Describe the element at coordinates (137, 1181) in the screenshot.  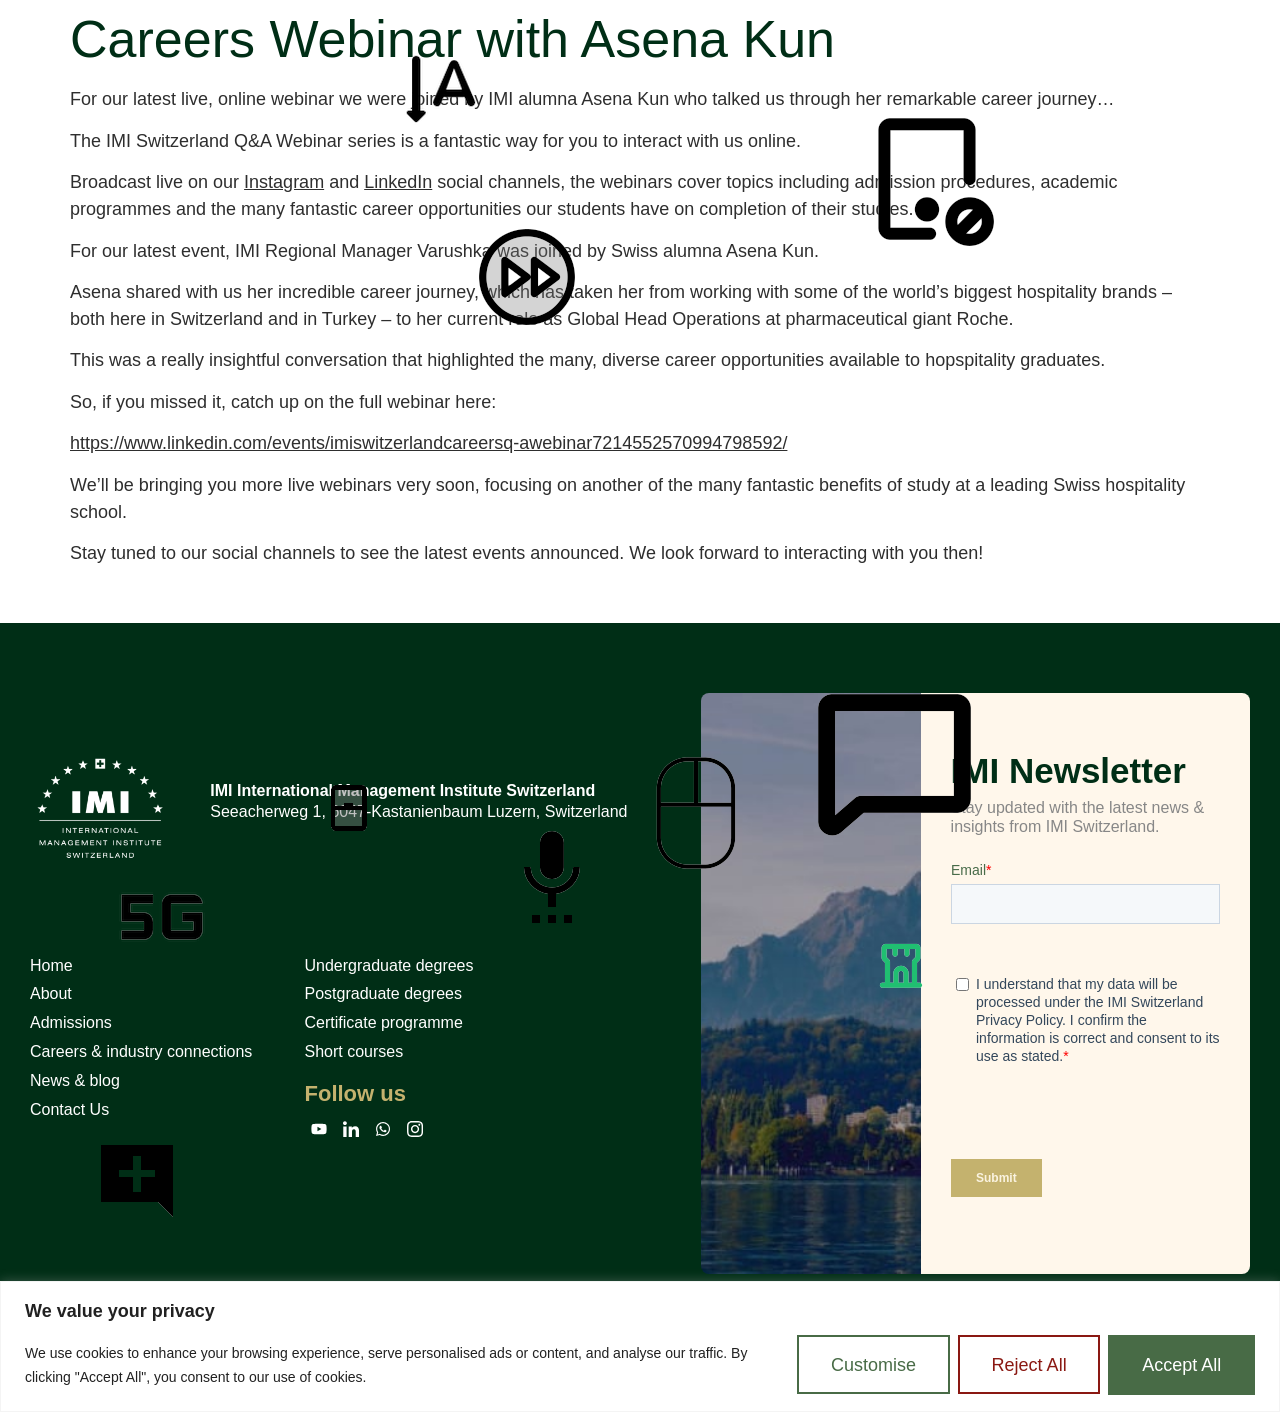
I see `add a new comment` at that location.